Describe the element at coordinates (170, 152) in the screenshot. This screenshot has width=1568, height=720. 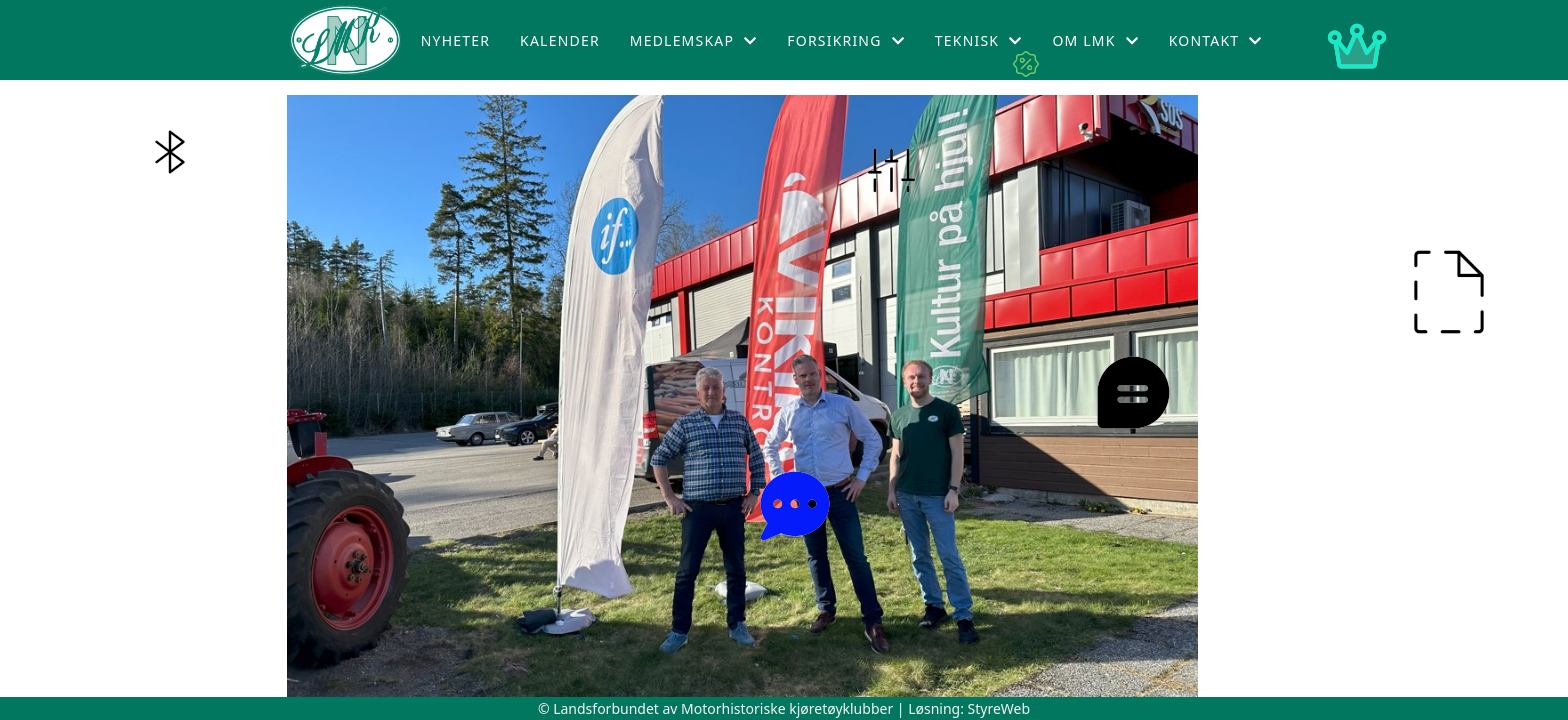
I see `toggle bluetooth connectivity` at that location.